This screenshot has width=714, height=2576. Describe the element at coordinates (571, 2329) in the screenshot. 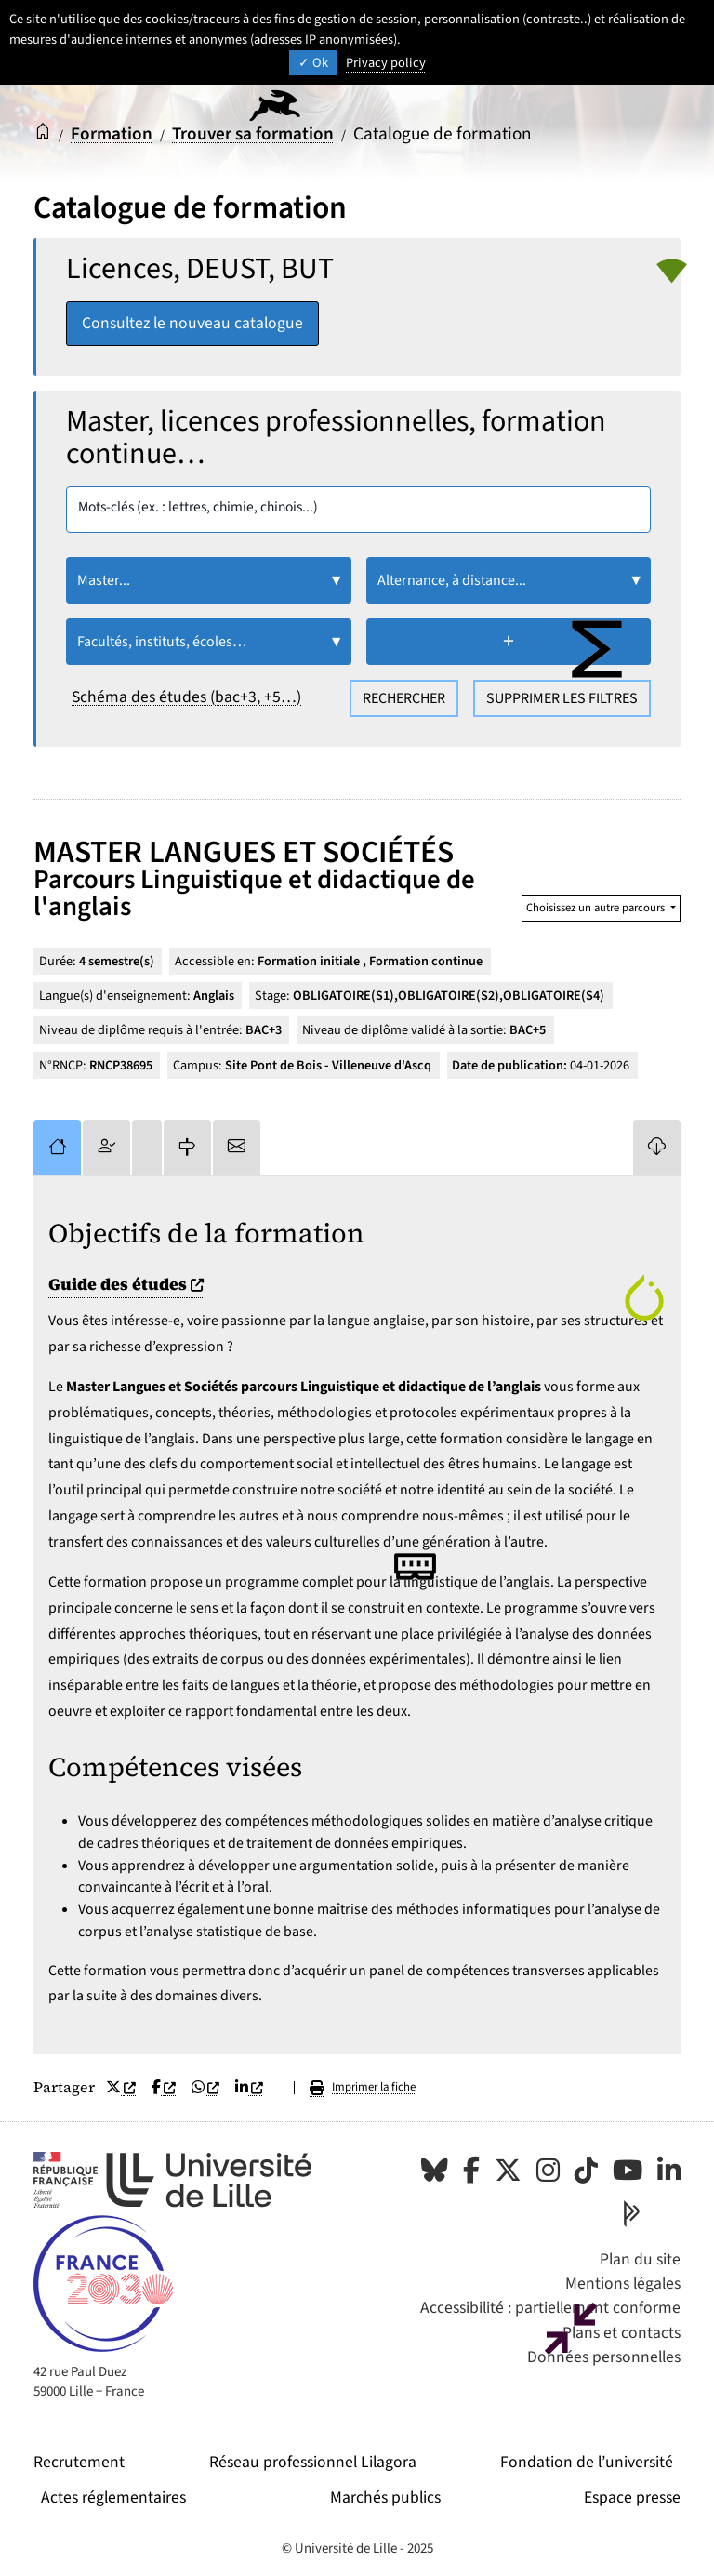

I see `collapse or minimize expanded content` at that location.